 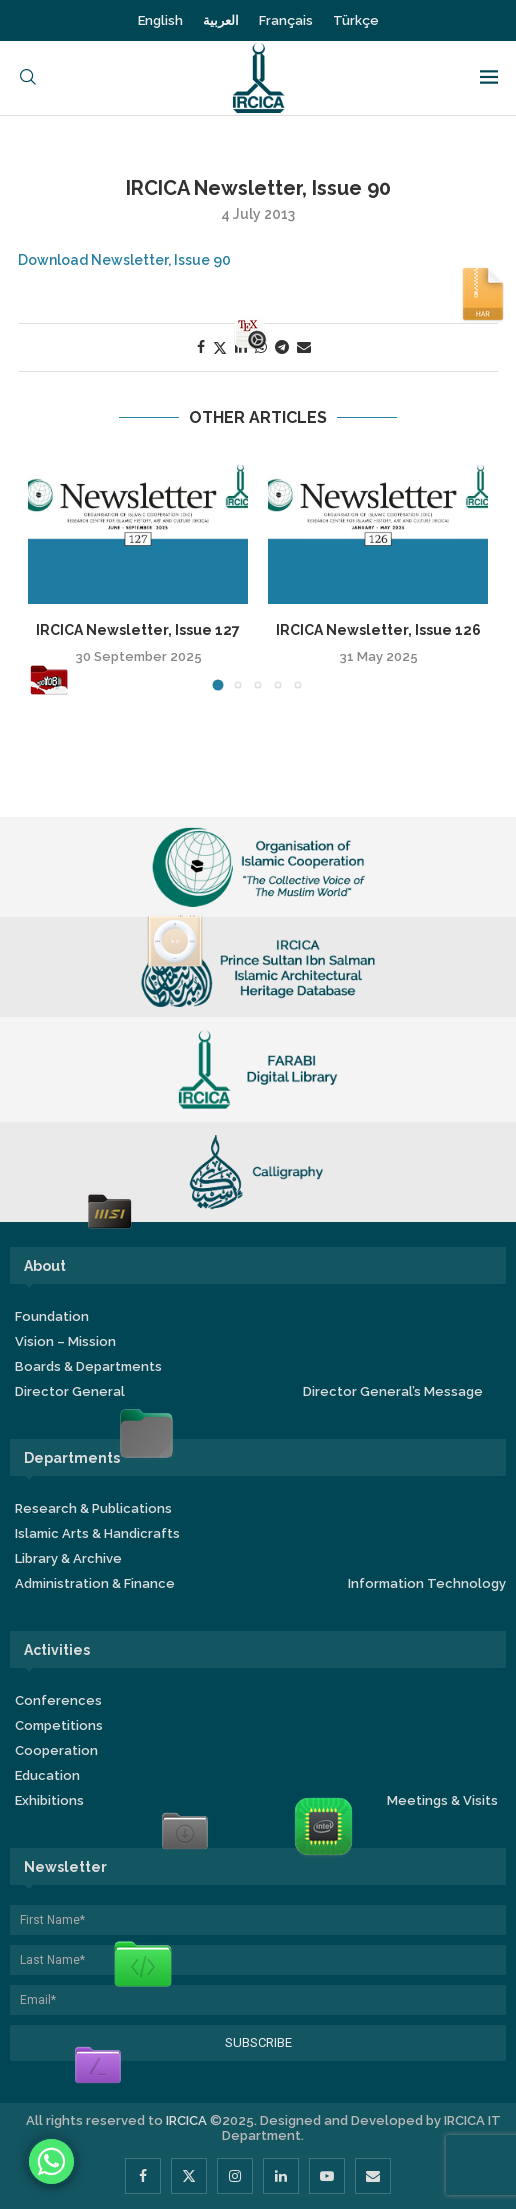 I want to click on open folder to view contents, so click(x=146, y=1433).